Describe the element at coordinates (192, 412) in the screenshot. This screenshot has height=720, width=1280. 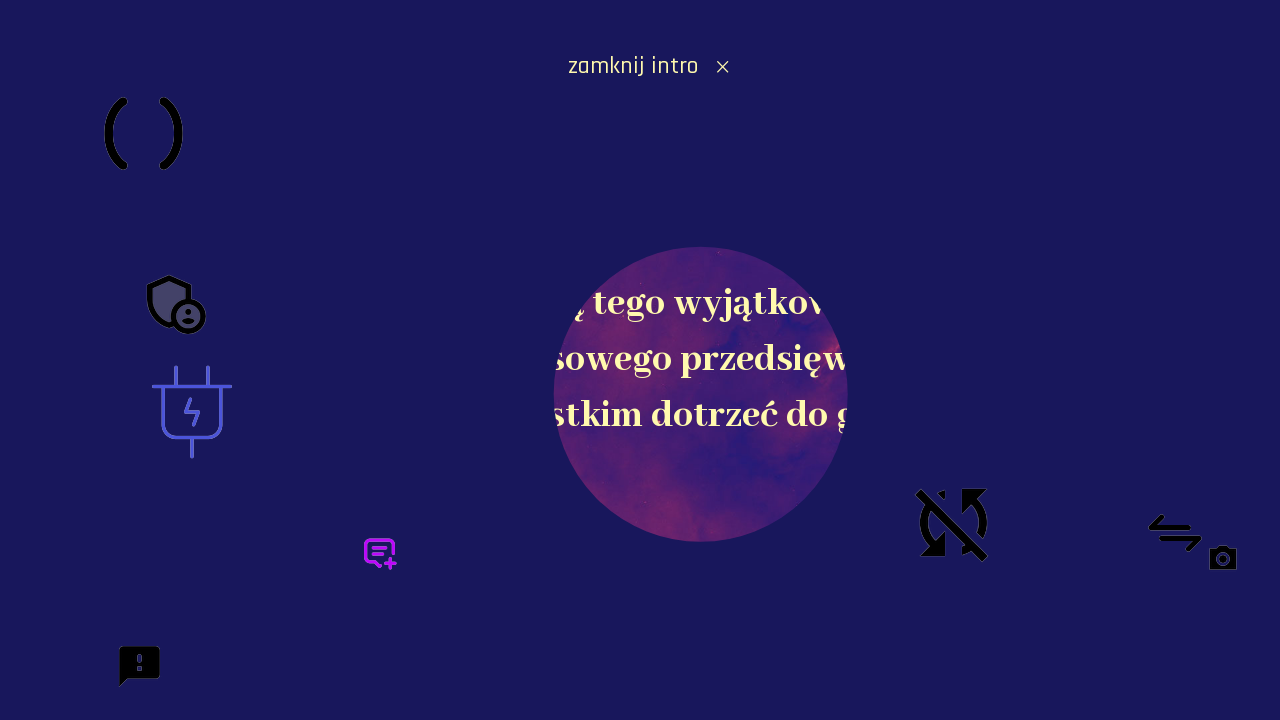
I see `indicates device is currently charging` at that location.